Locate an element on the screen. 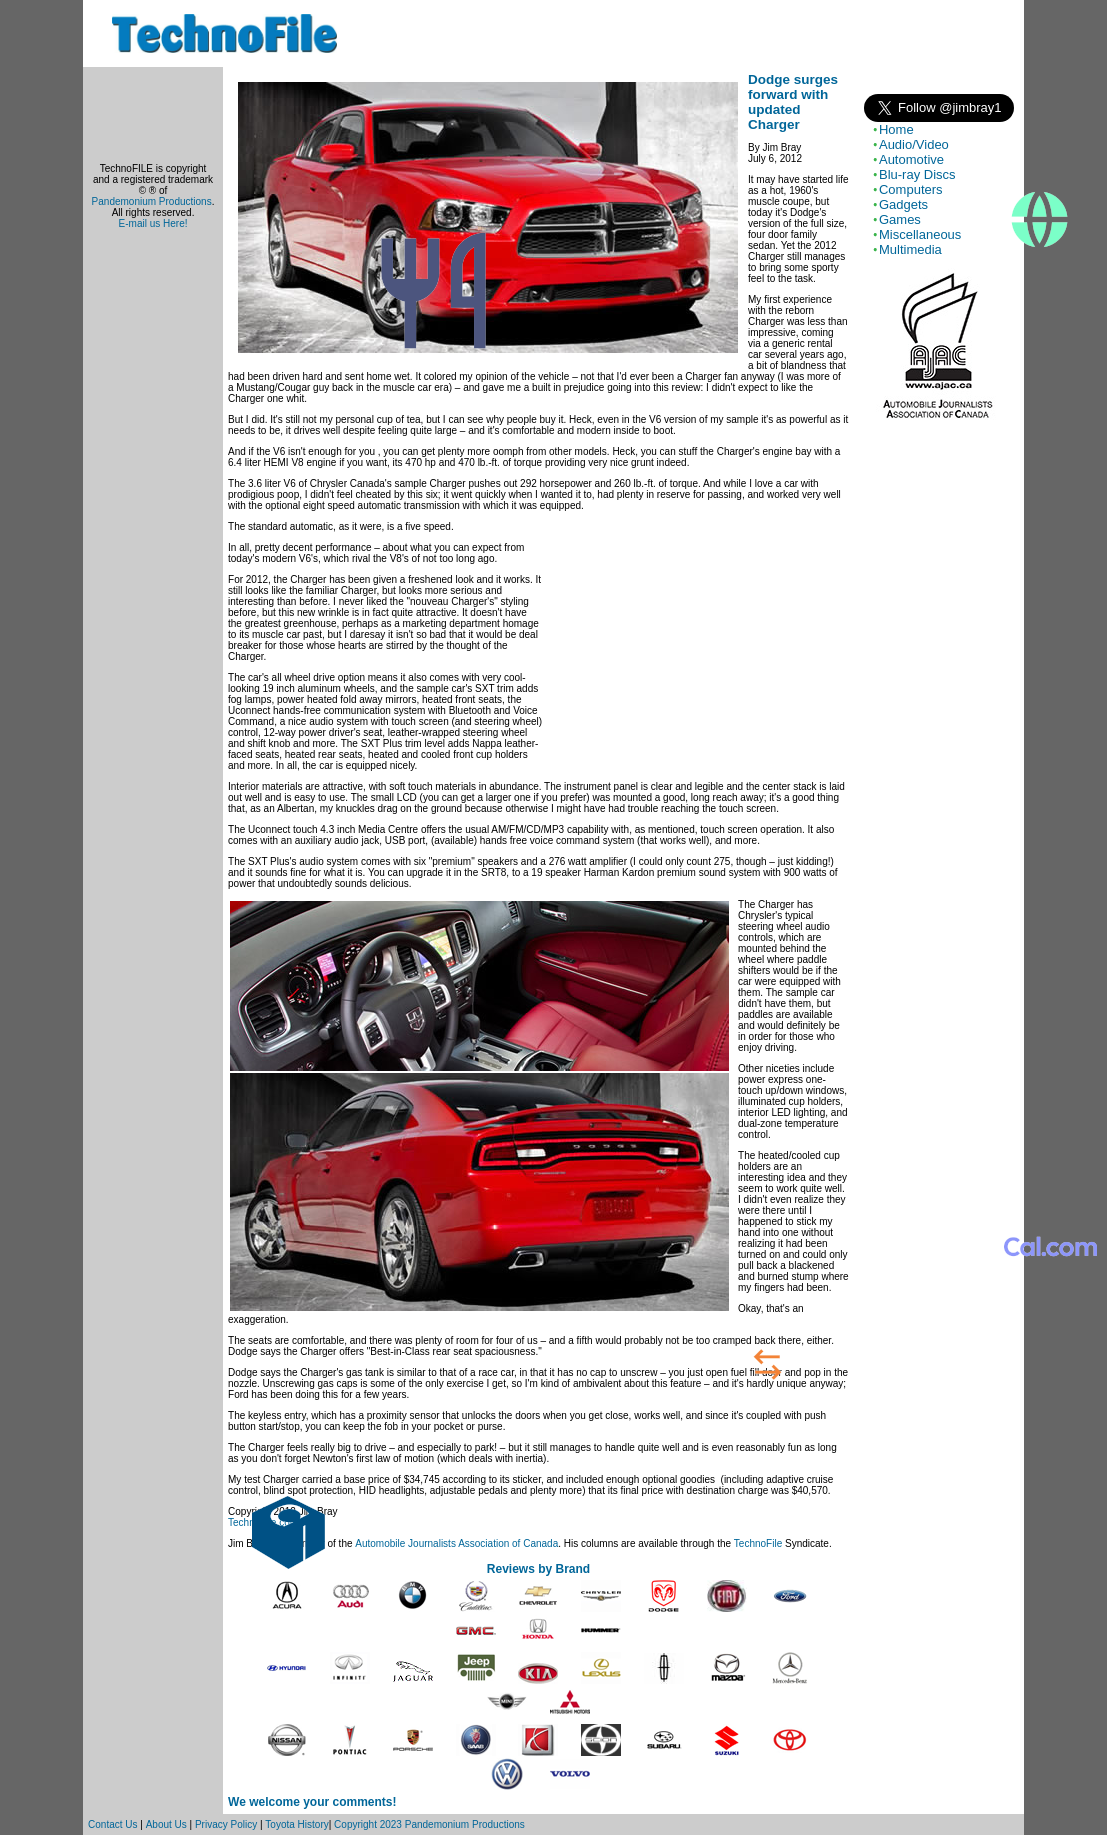 The height and width of the screenshot is (1835, 1107). open cal.com scheduling app is located at coordinates (1050, 1246).